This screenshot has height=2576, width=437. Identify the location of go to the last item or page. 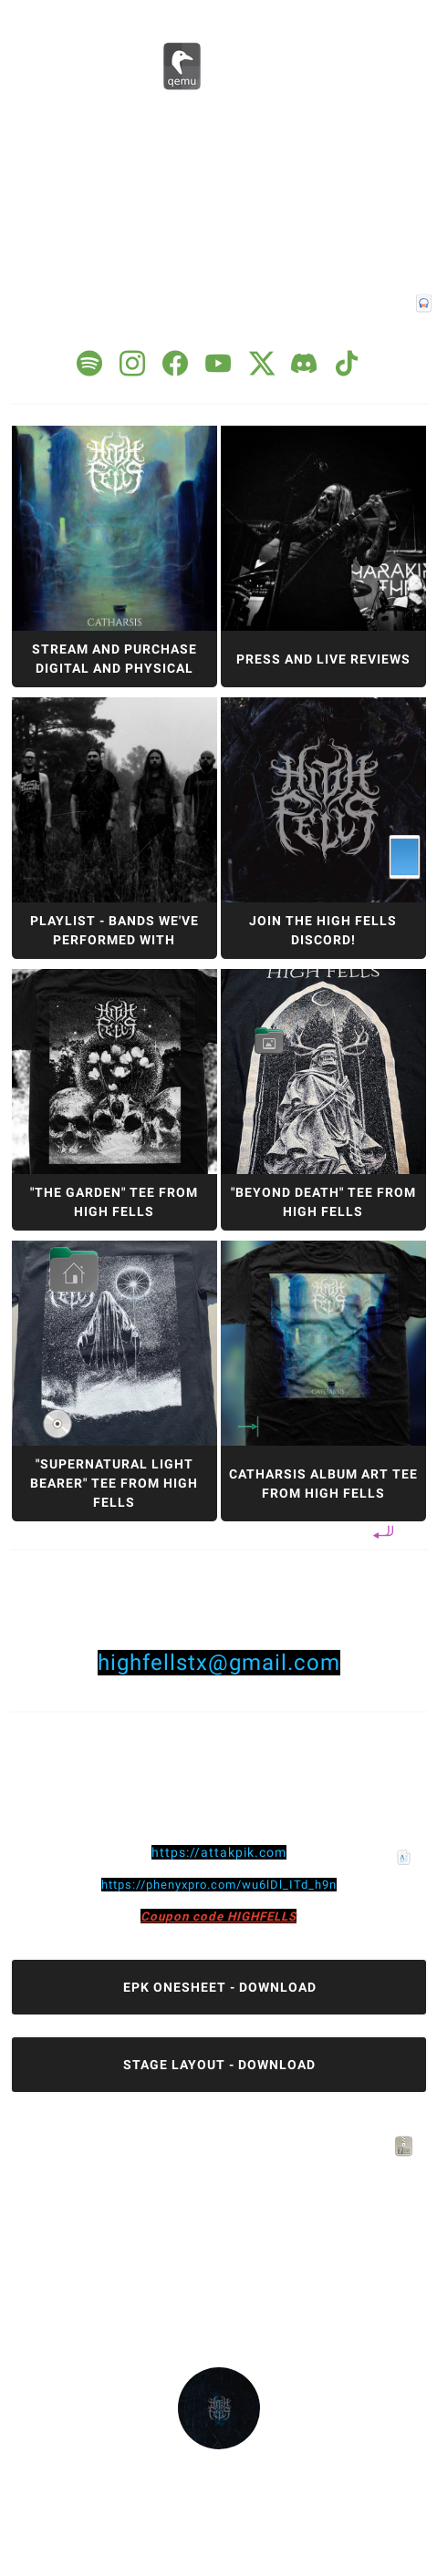
(248, 1427).